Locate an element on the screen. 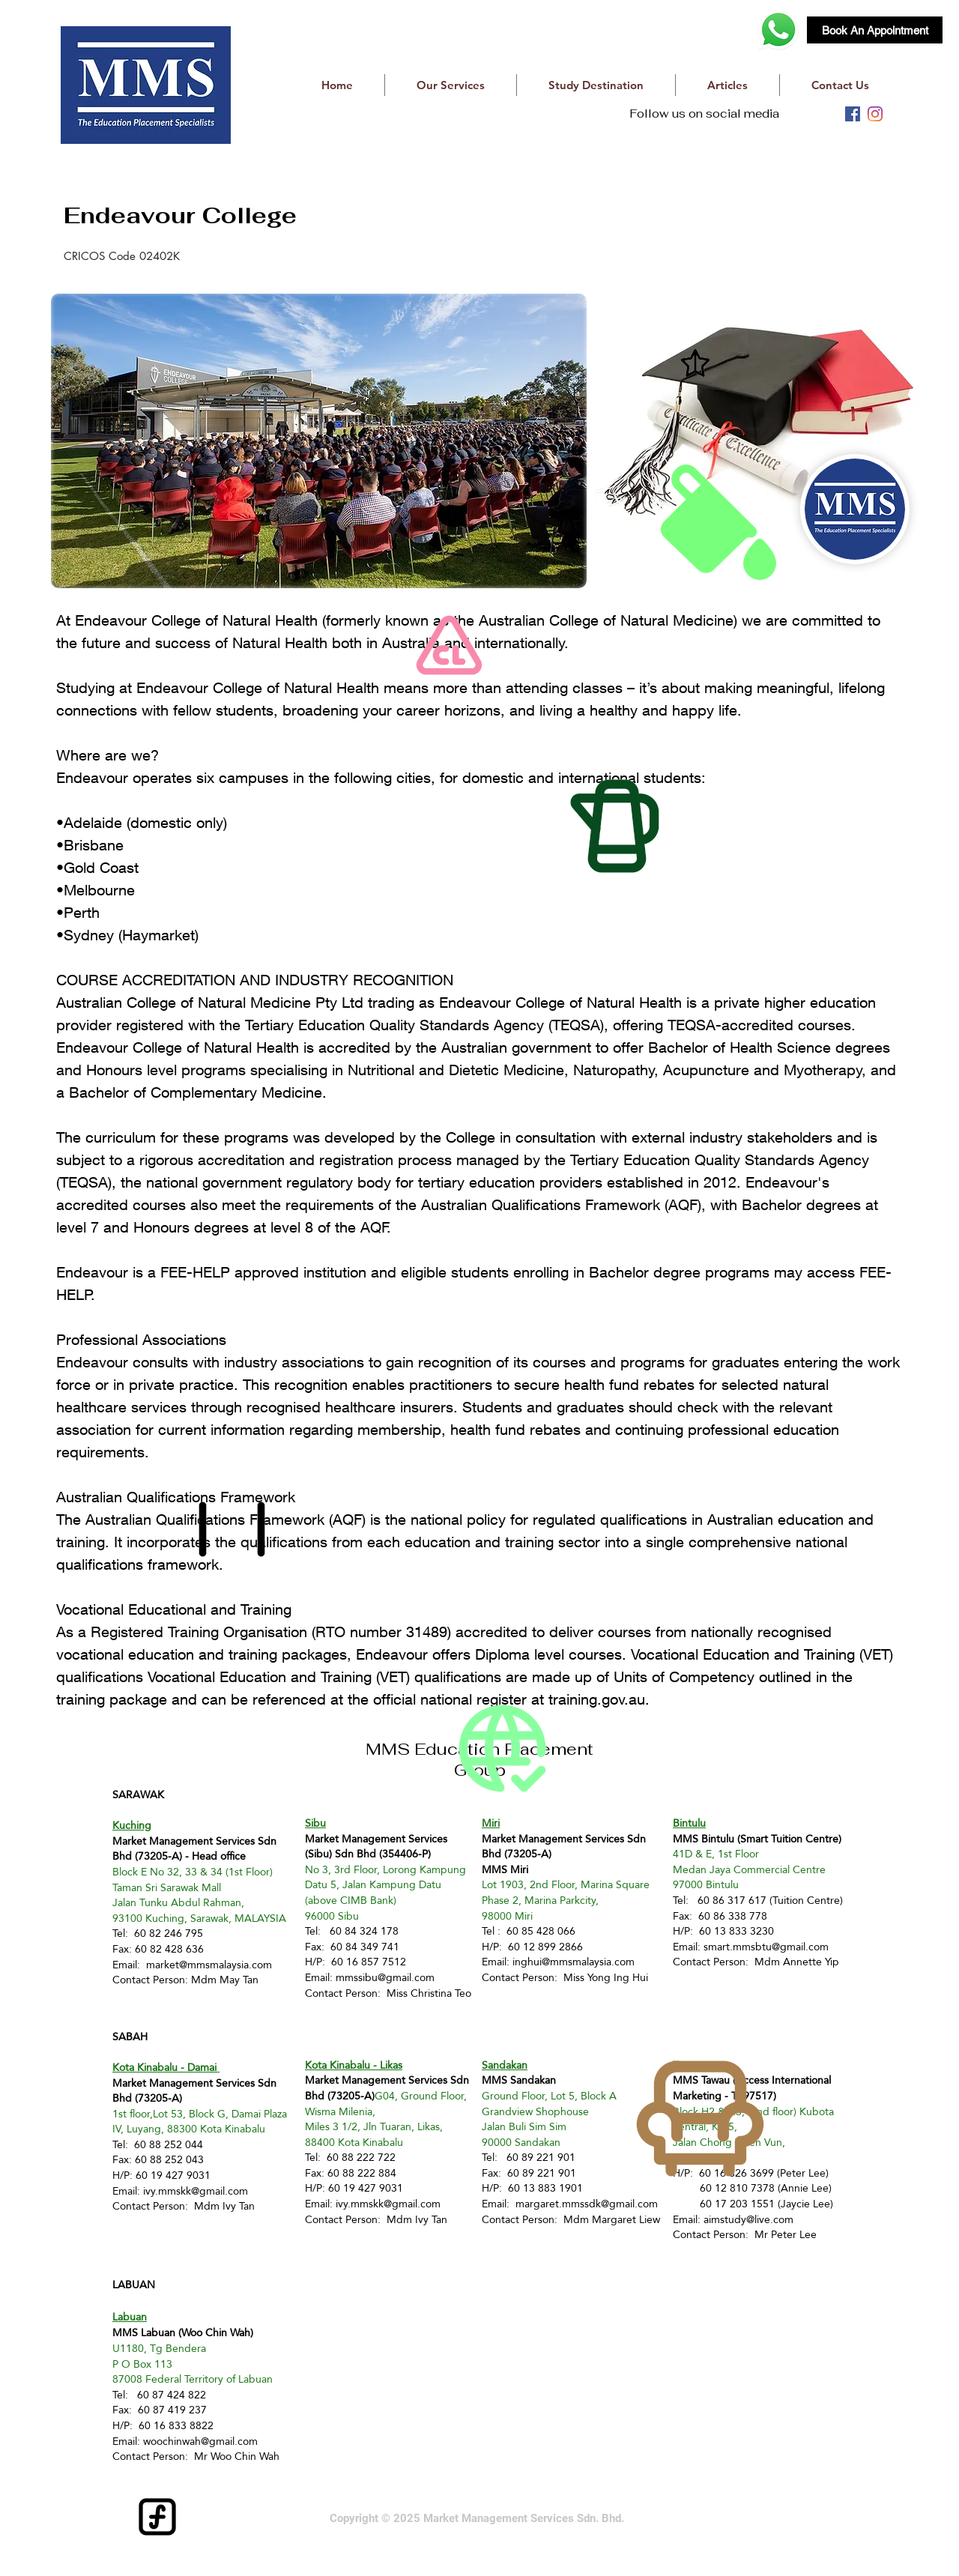 The image size is (959, 2576). indicates a lane or column divider is located at coordinates (232, 1527).